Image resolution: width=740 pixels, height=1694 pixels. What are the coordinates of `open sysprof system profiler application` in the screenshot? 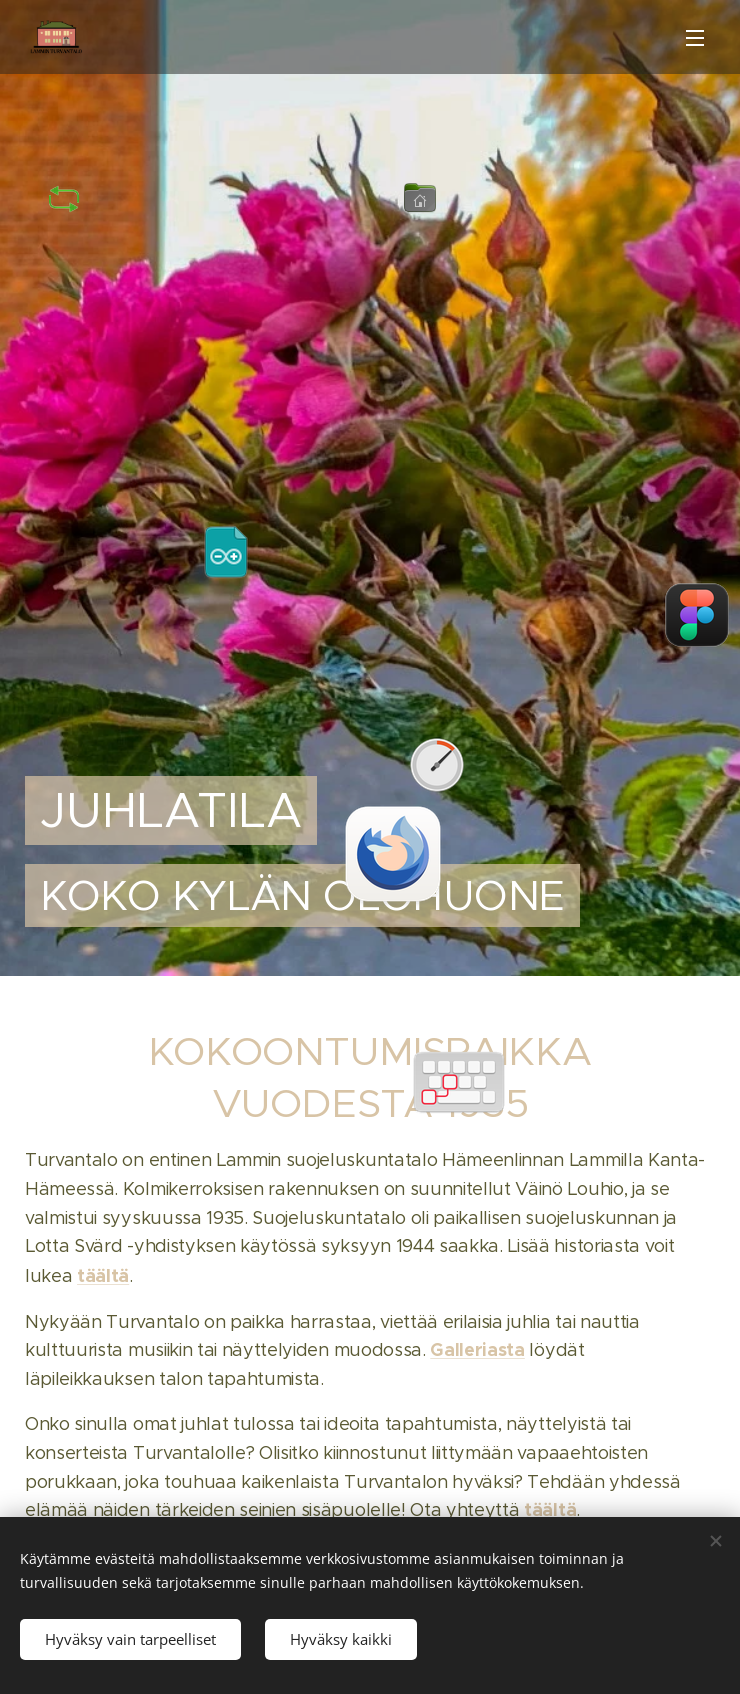 It's located at (437, 765).